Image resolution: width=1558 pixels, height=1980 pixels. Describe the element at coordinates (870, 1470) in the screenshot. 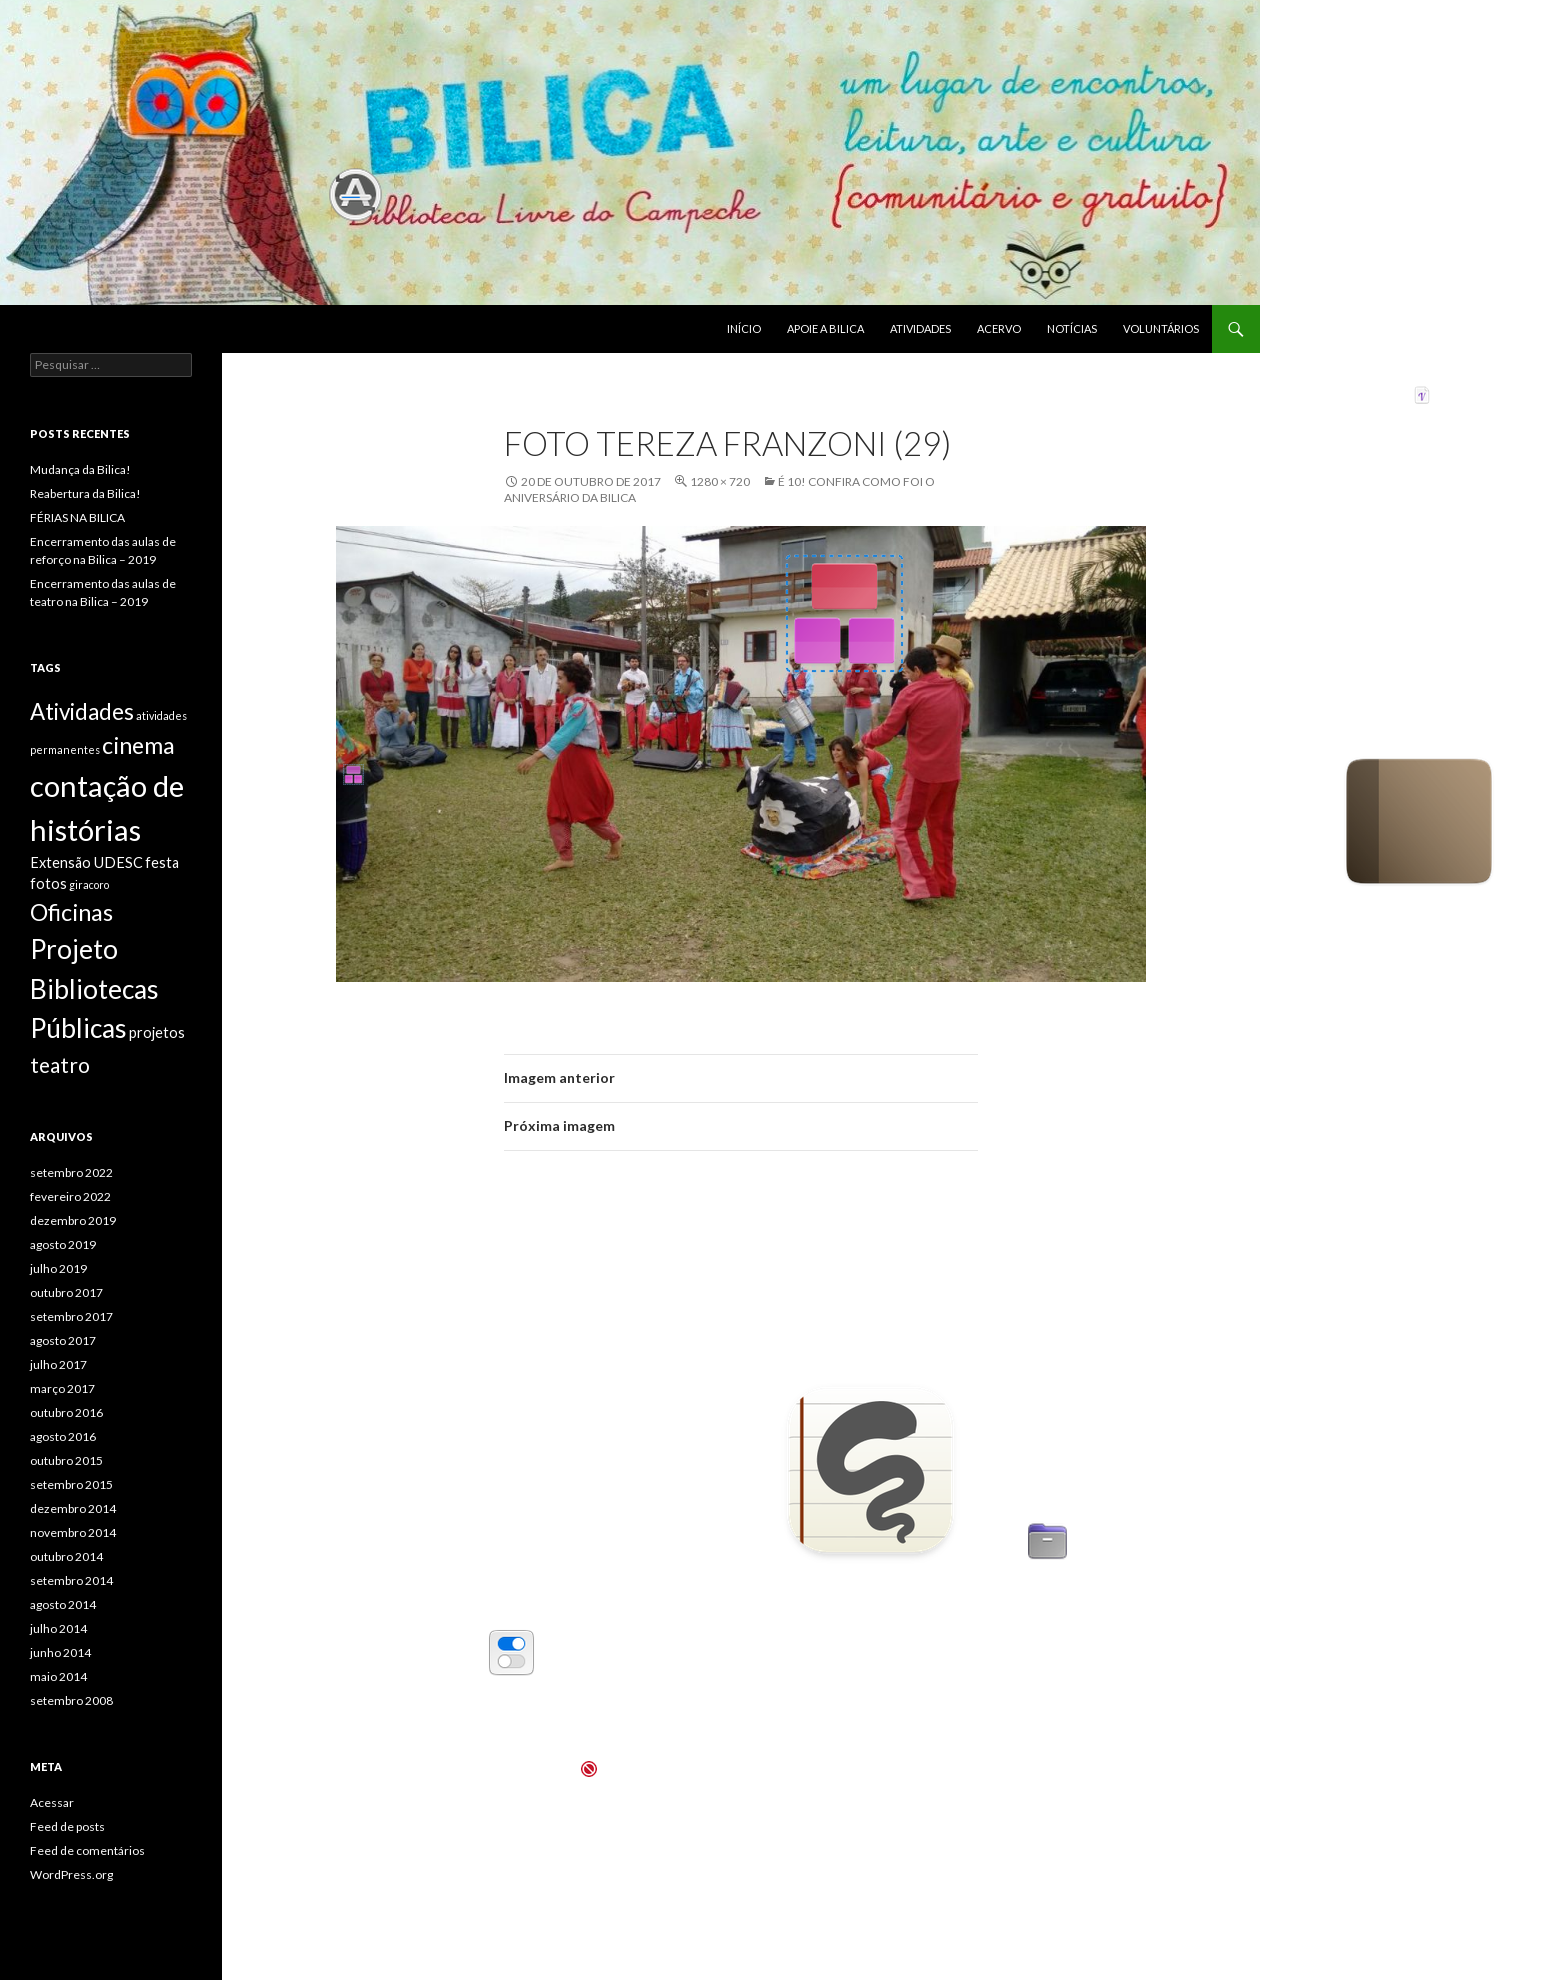

I see `open rnote handwriting and note-taking app` at that location.